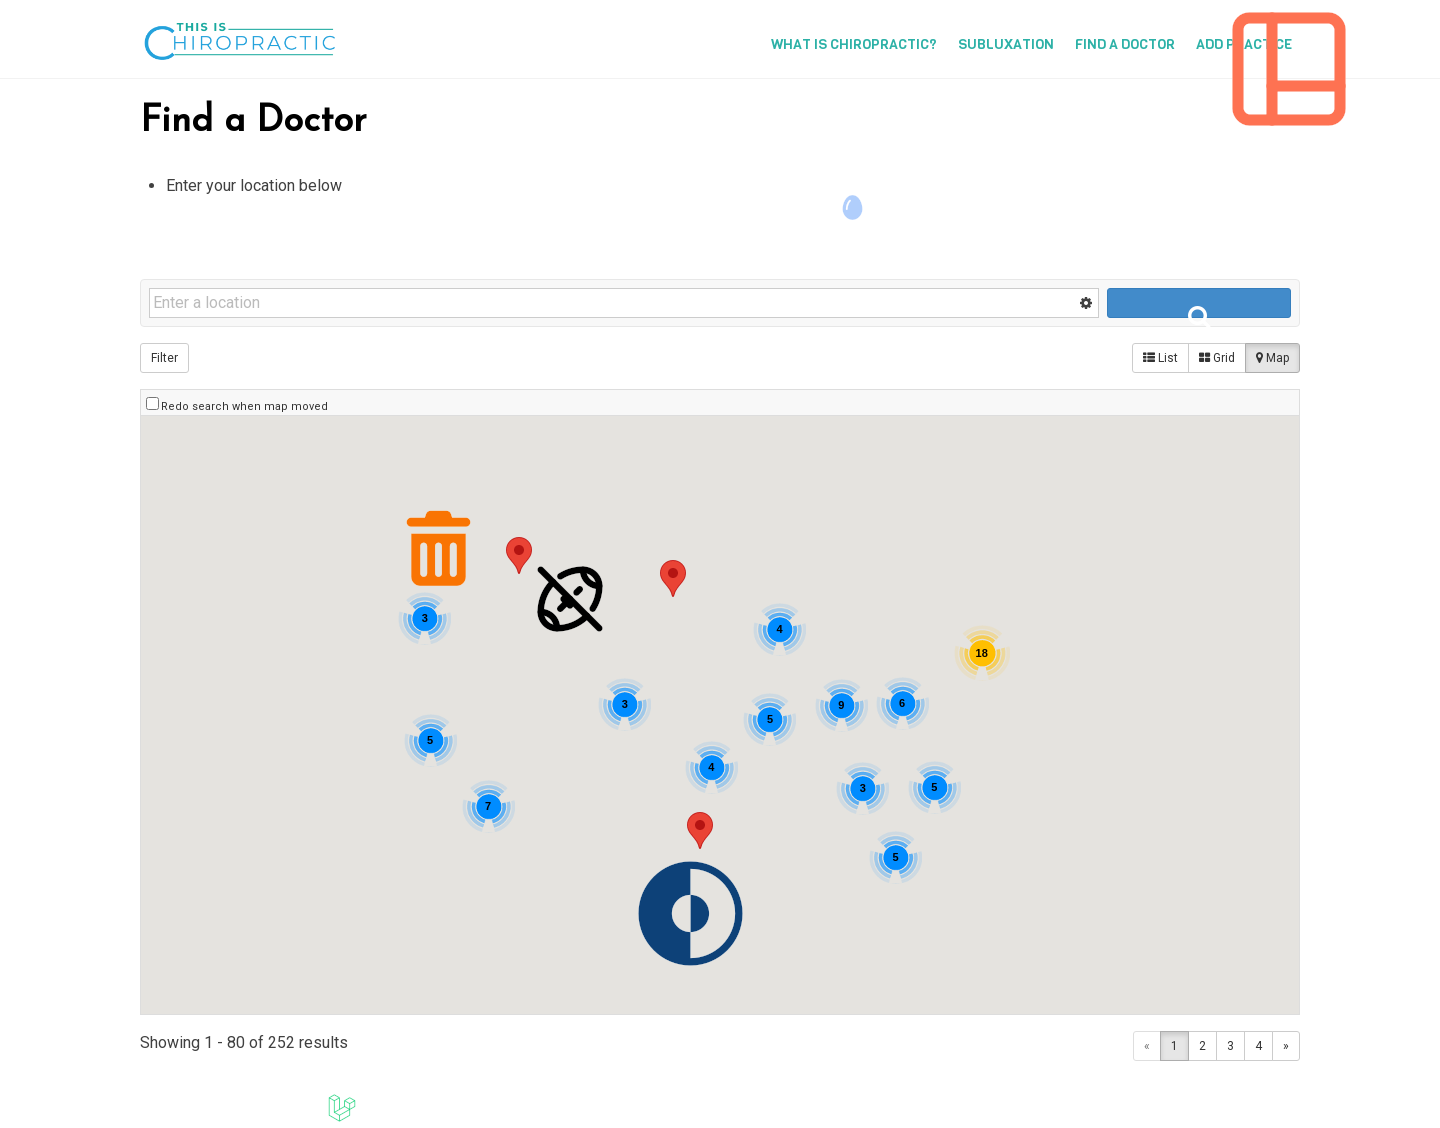 This screenshot has height=1128, width=1440. I want to click on delete selected item, so click(438, 549).